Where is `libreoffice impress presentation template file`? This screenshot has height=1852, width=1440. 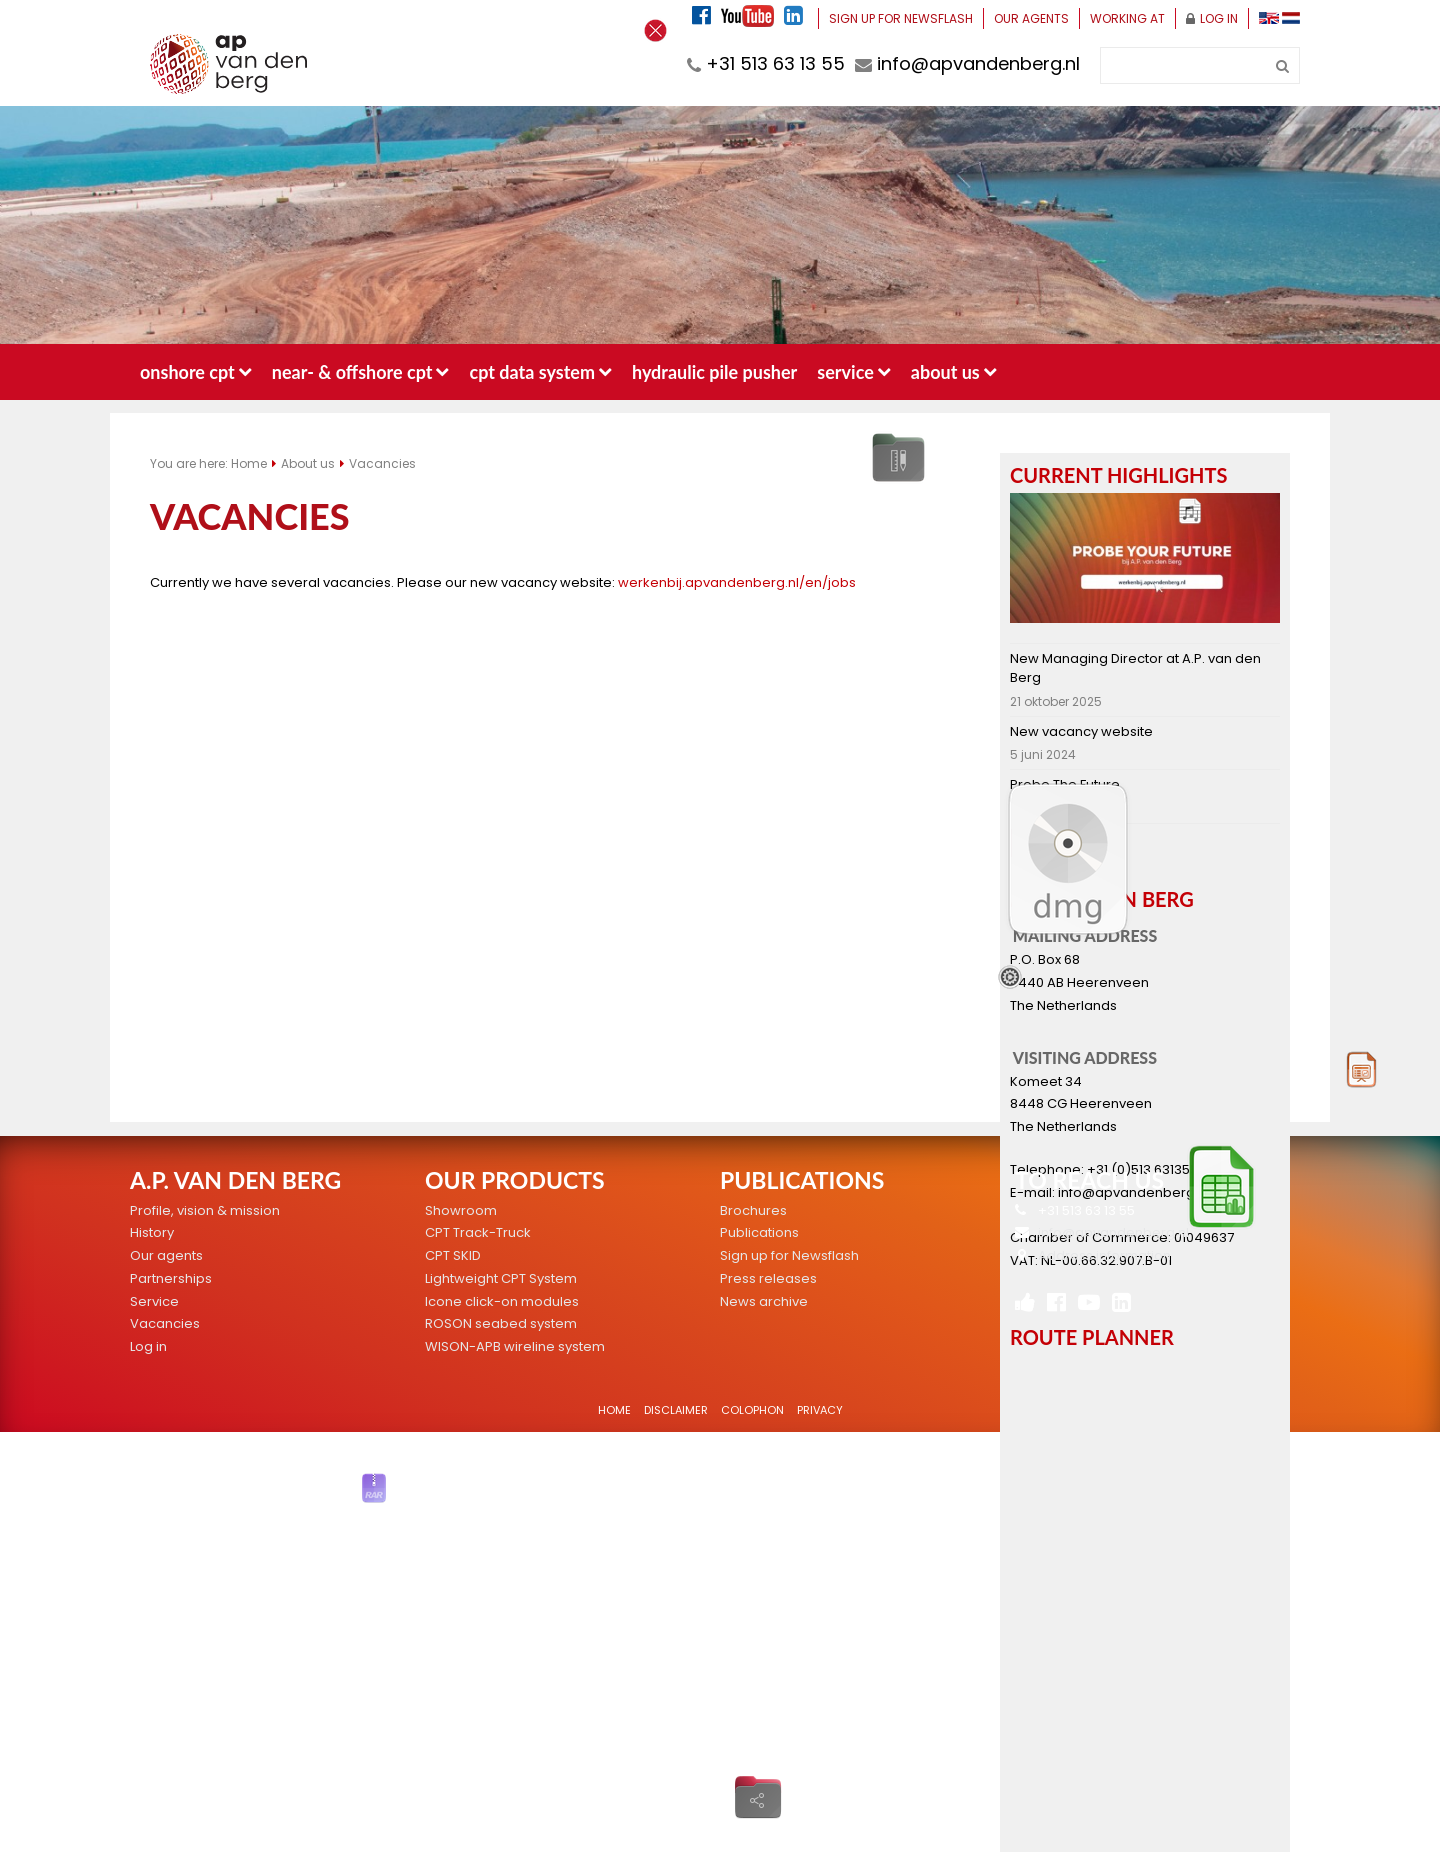
libreoffice impress presentation template file is located at coordinates (1361, 1069).